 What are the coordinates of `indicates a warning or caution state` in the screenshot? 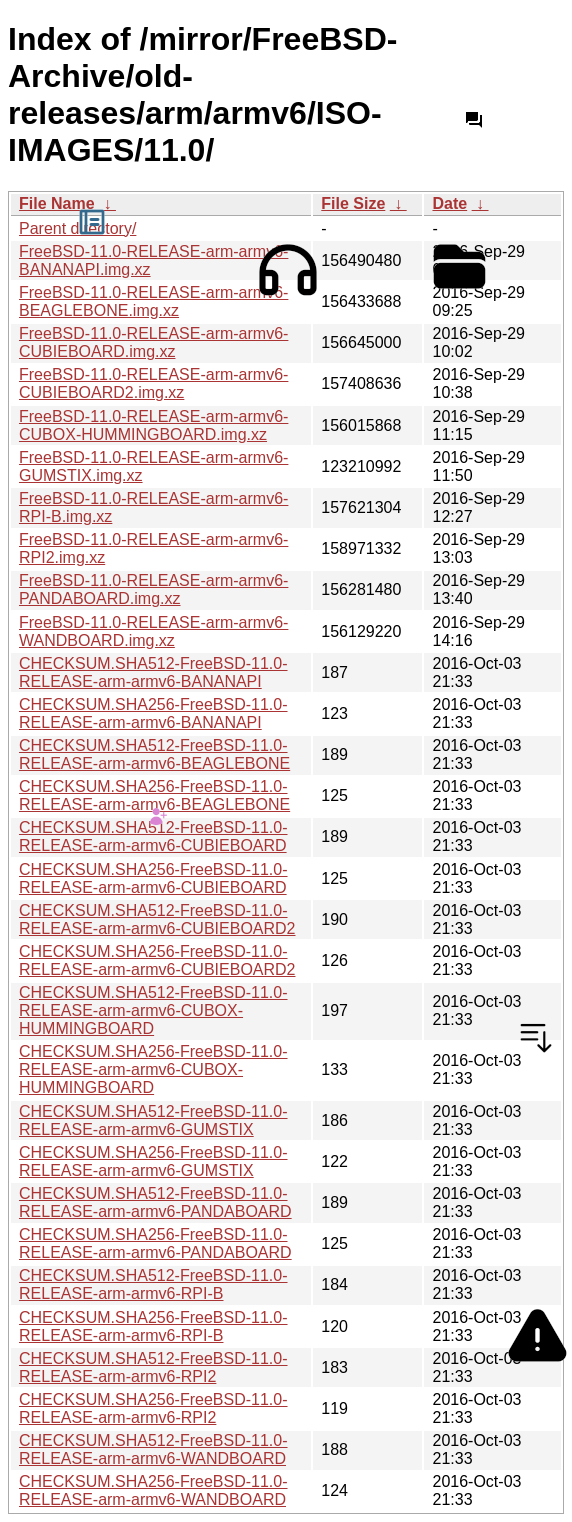 It's located at (537, 1338).